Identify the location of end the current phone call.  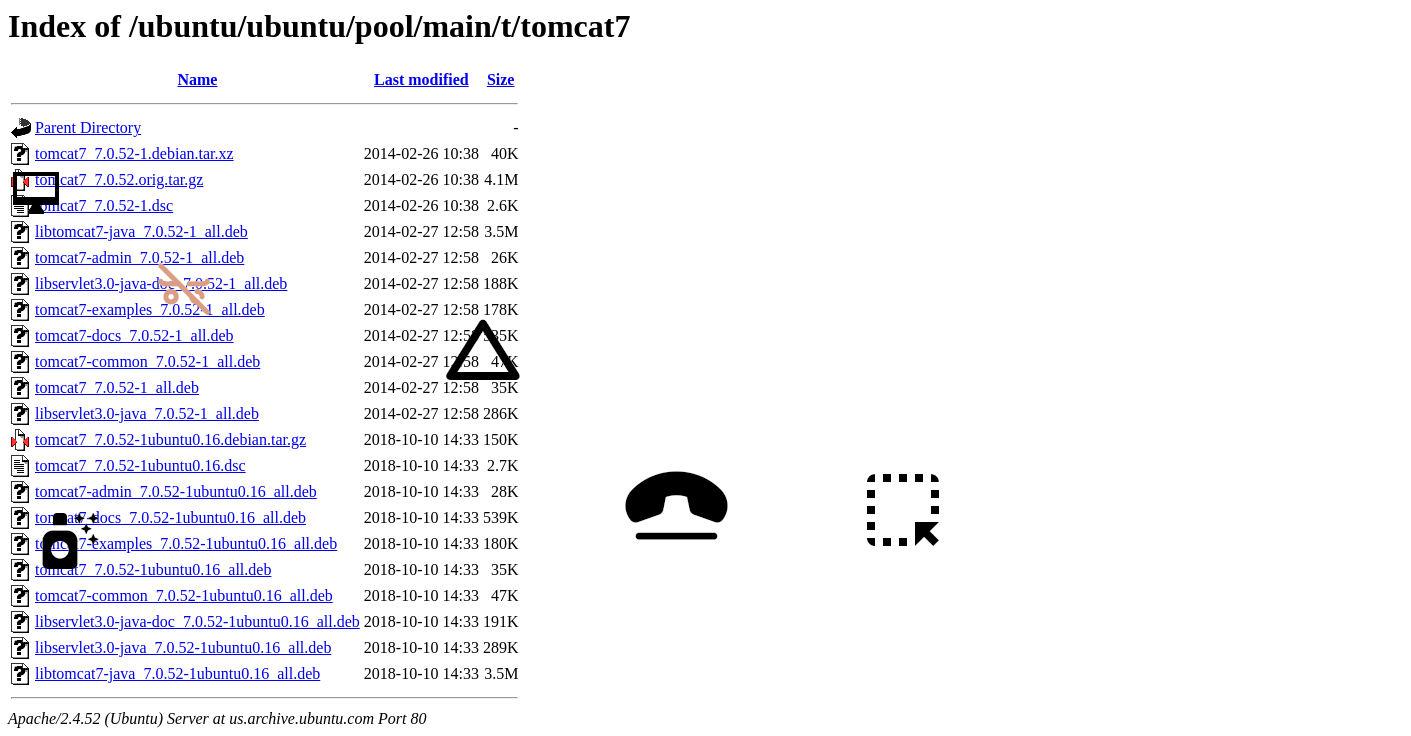
(676, 505).